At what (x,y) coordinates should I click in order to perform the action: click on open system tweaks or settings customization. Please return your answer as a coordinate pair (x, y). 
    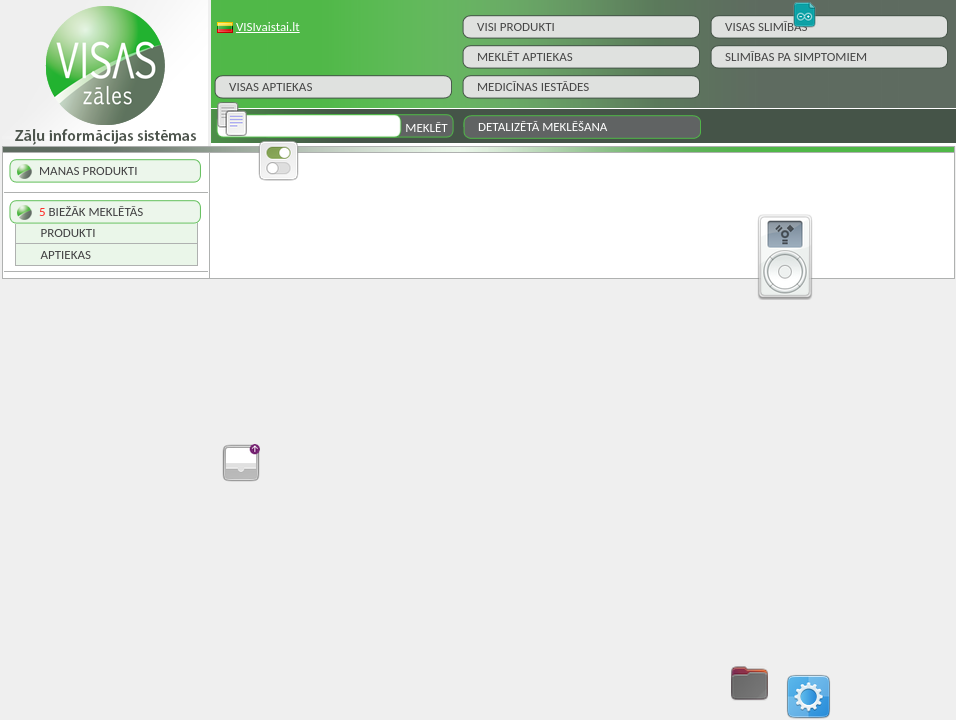
    Looking at the image, I should click on (278, 160).